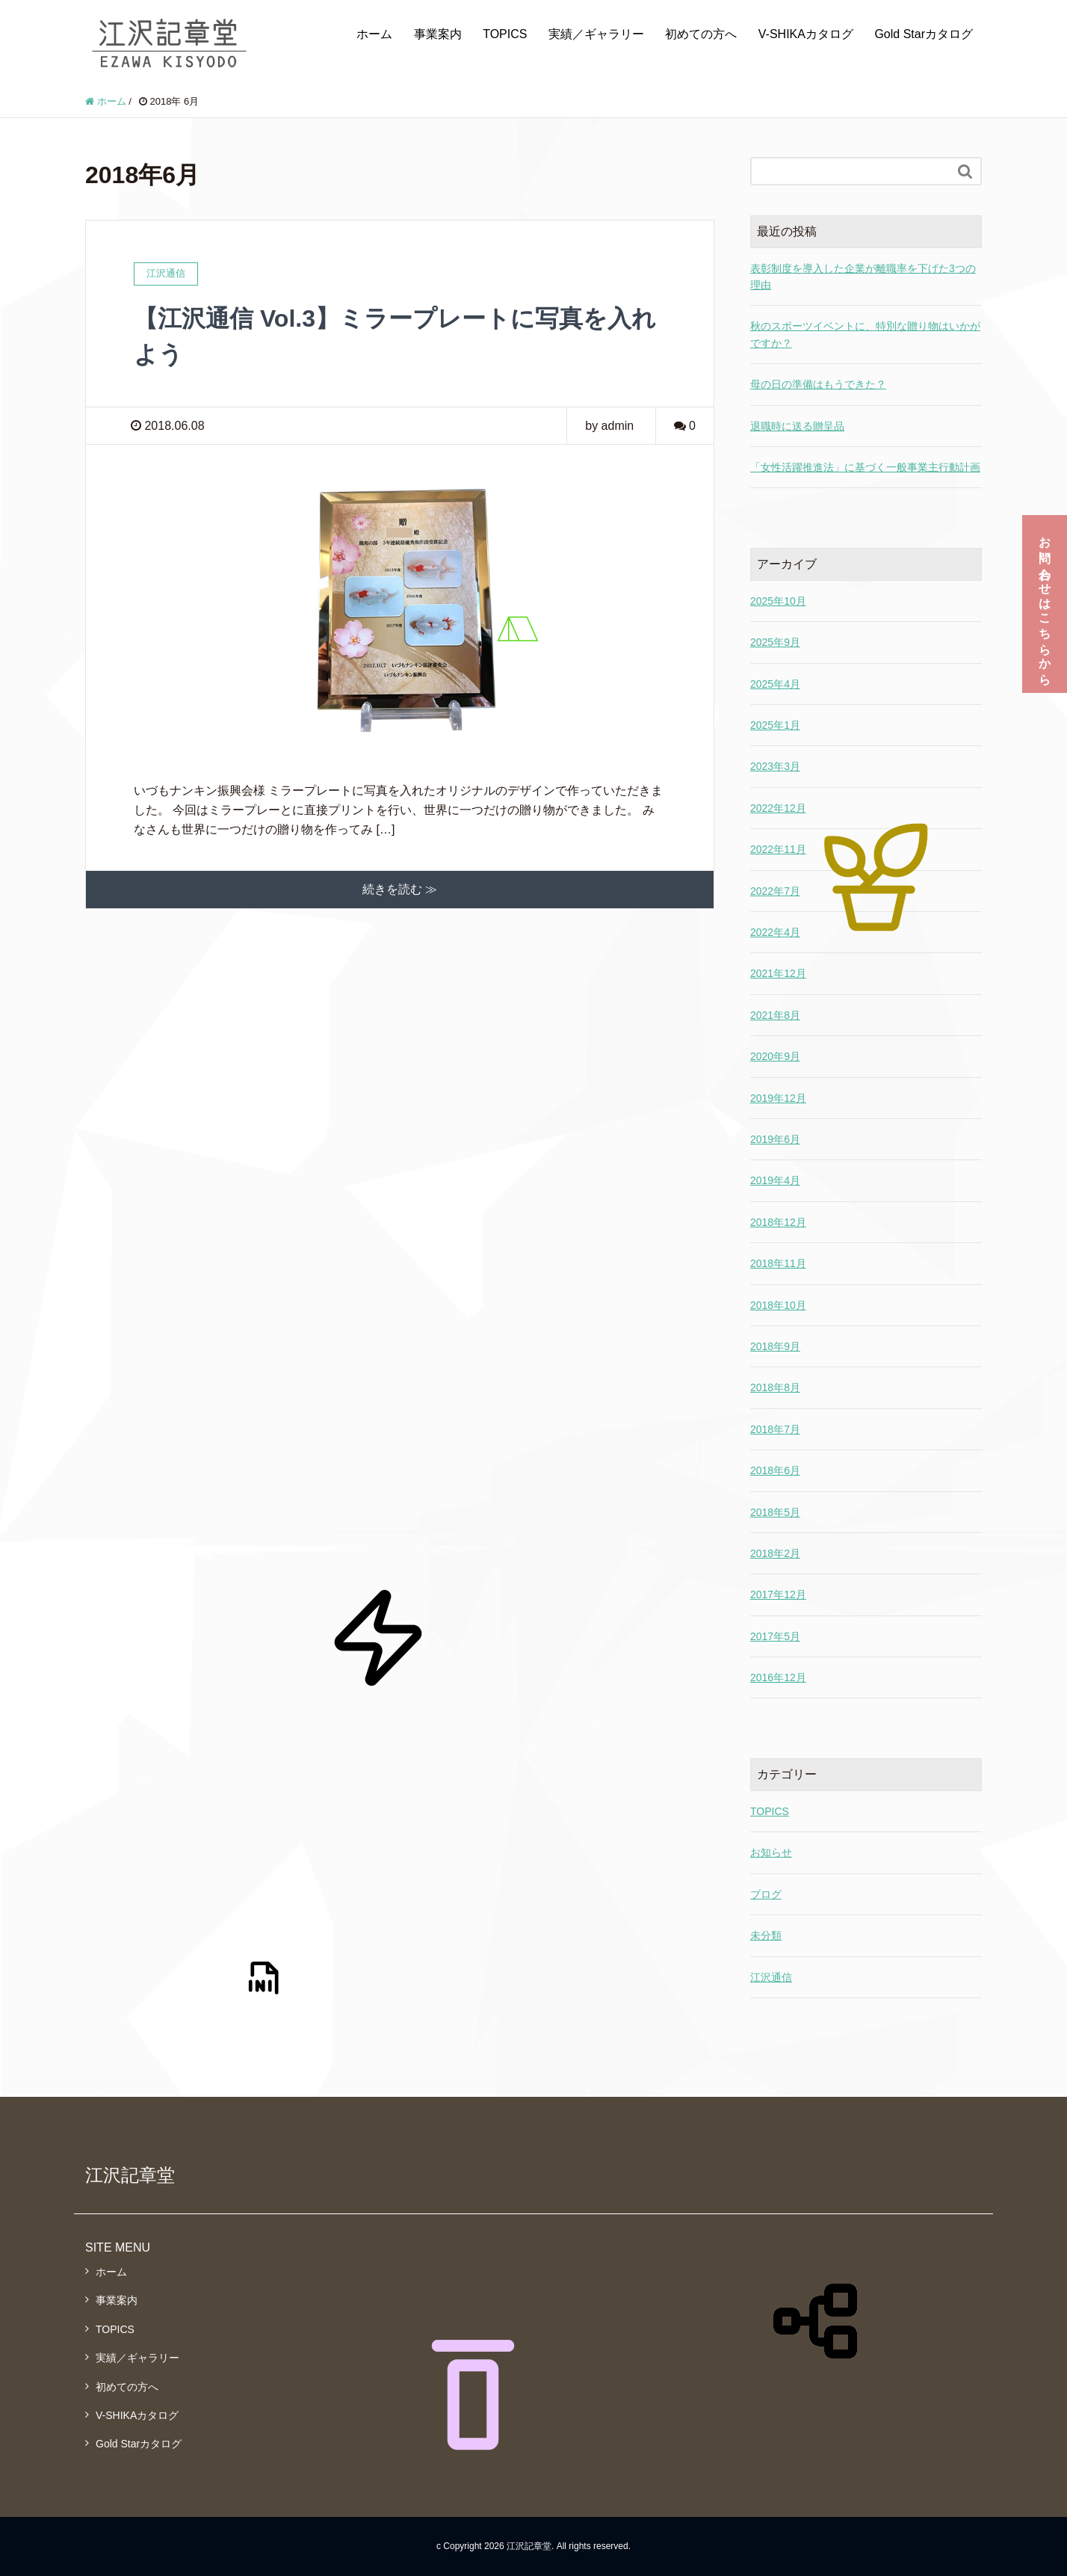 This screenshot has height=2576, width=1067. I want to click on access plant care or gardening features, so click(873, 877).